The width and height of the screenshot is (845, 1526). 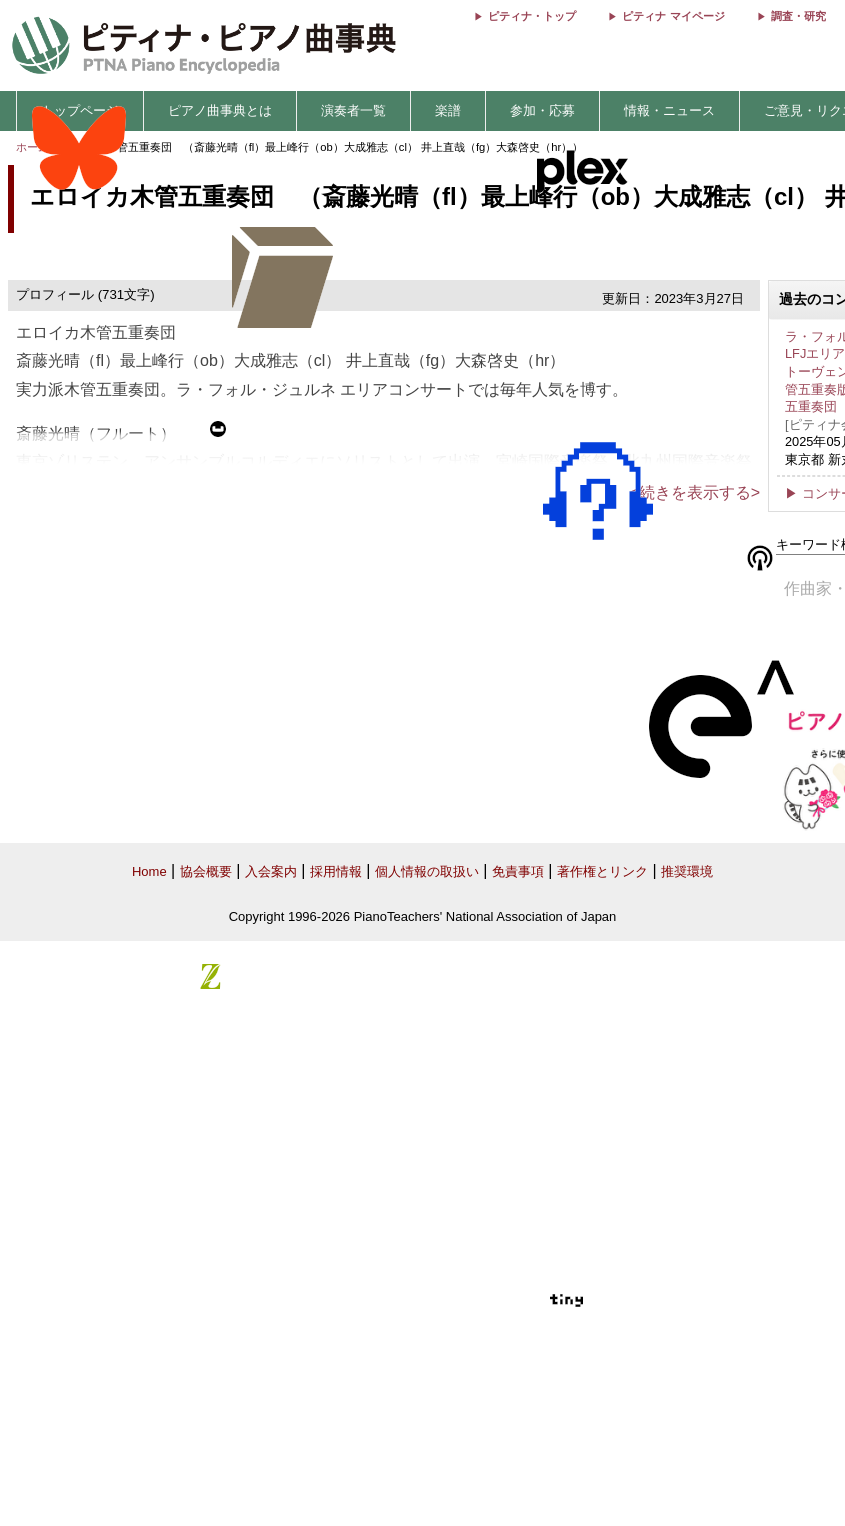 What do you see at coordinates (760, 558) in the screenshot?
I see `indicates network or signal strength` at bounding box center [760, 558].